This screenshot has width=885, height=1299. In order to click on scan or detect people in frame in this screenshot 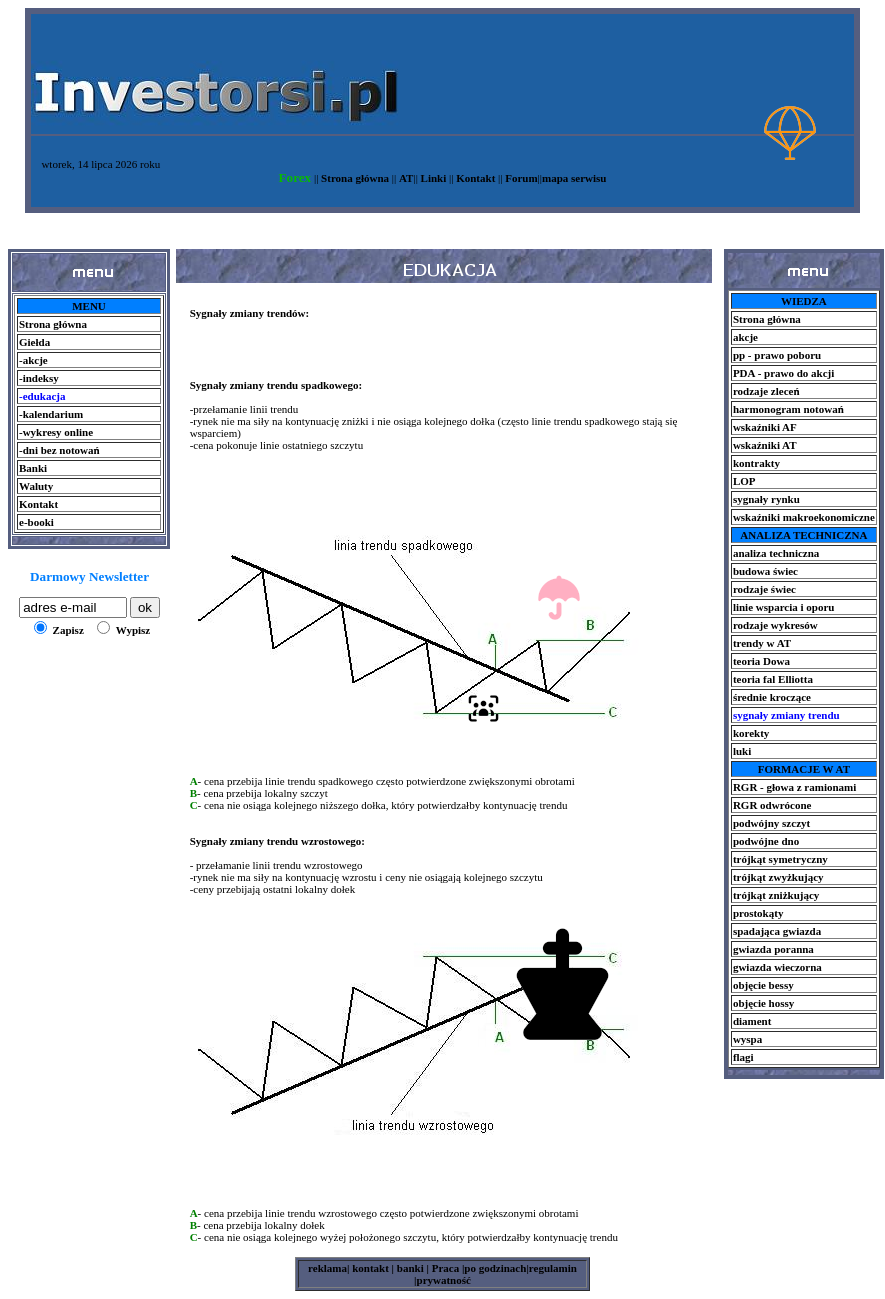, I will do `click(483, 708)`.